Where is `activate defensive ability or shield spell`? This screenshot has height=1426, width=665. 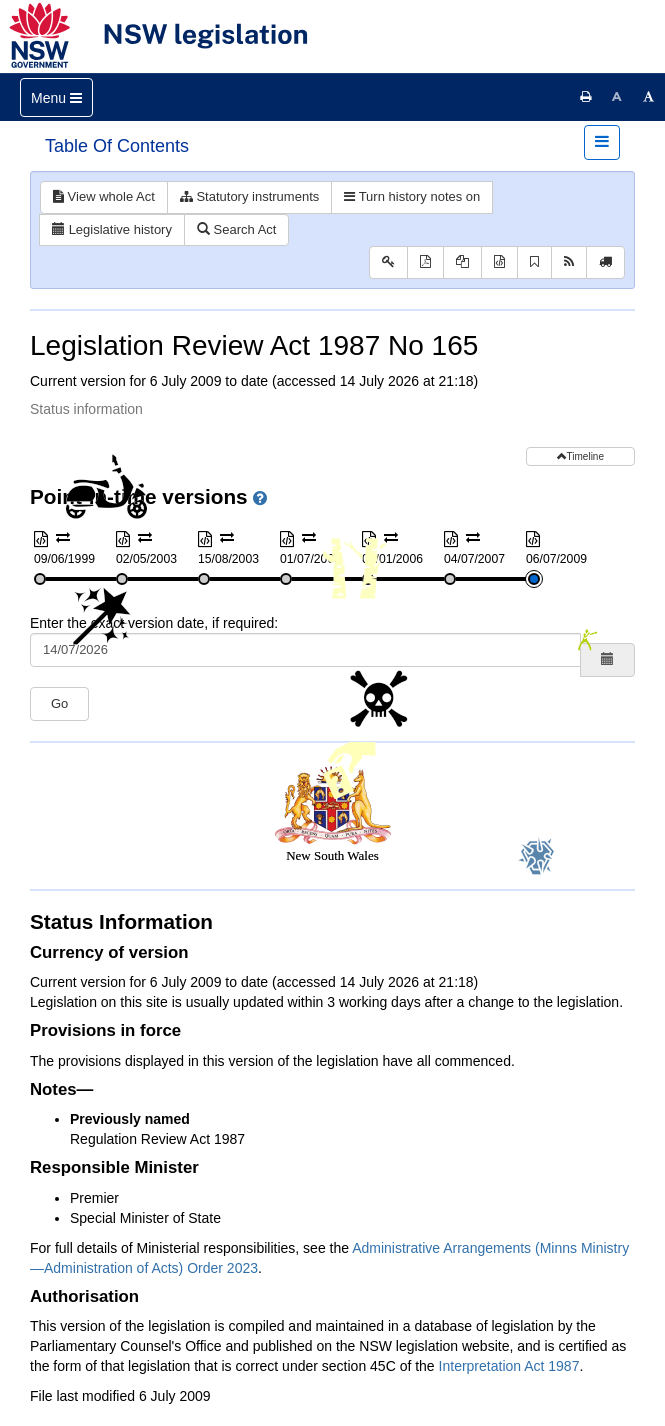
activate defensive ability or shield spell is located at coordinates (537, 856).